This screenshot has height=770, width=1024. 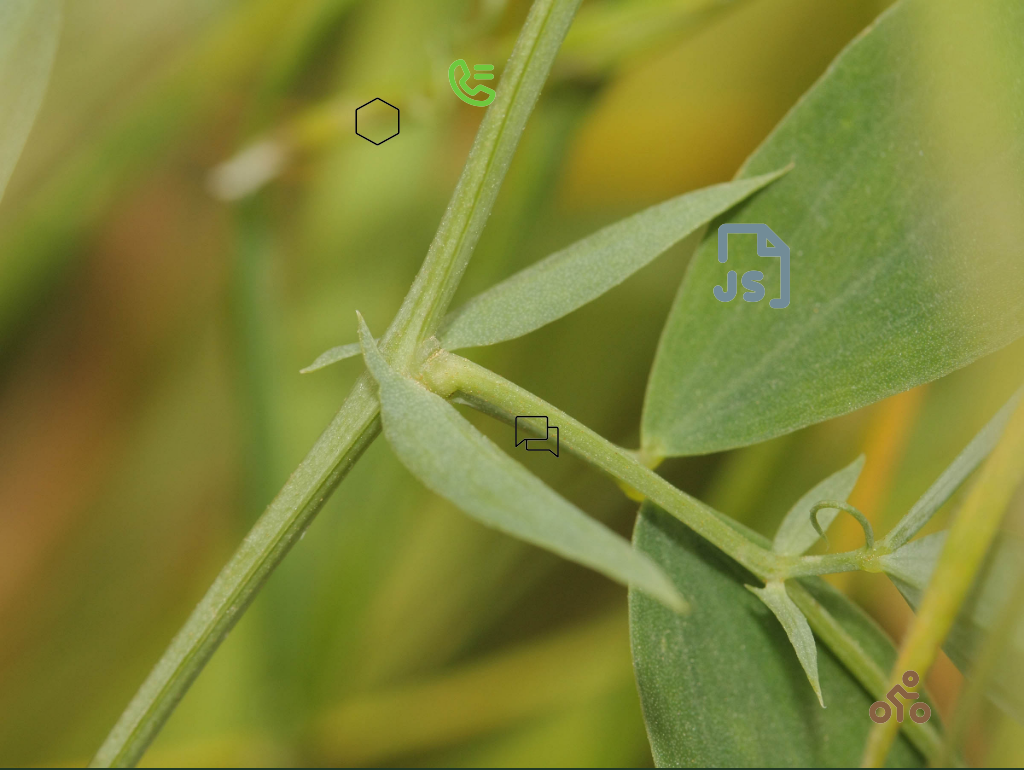 What do you see at coordinates (754, 266) in the screenshot?
I see `javascript file in a project directory` at bounding box center [754, 266].